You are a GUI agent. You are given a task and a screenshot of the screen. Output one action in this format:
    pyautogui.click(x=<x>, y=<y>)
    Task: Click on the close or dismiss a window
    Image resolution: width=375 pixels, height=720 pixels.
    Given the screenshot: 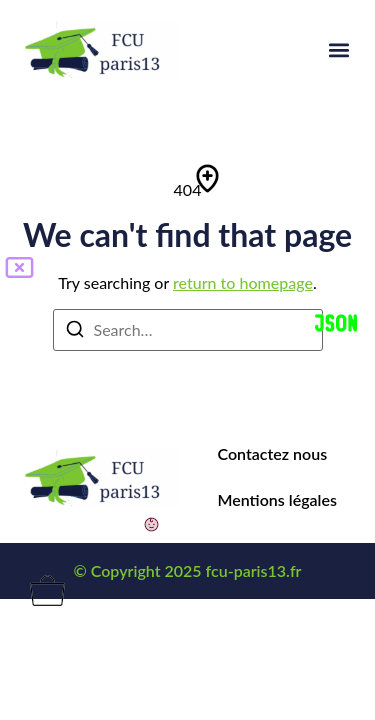 What is the action you would take?
    pyautogui.click(x=19, y=267)
    